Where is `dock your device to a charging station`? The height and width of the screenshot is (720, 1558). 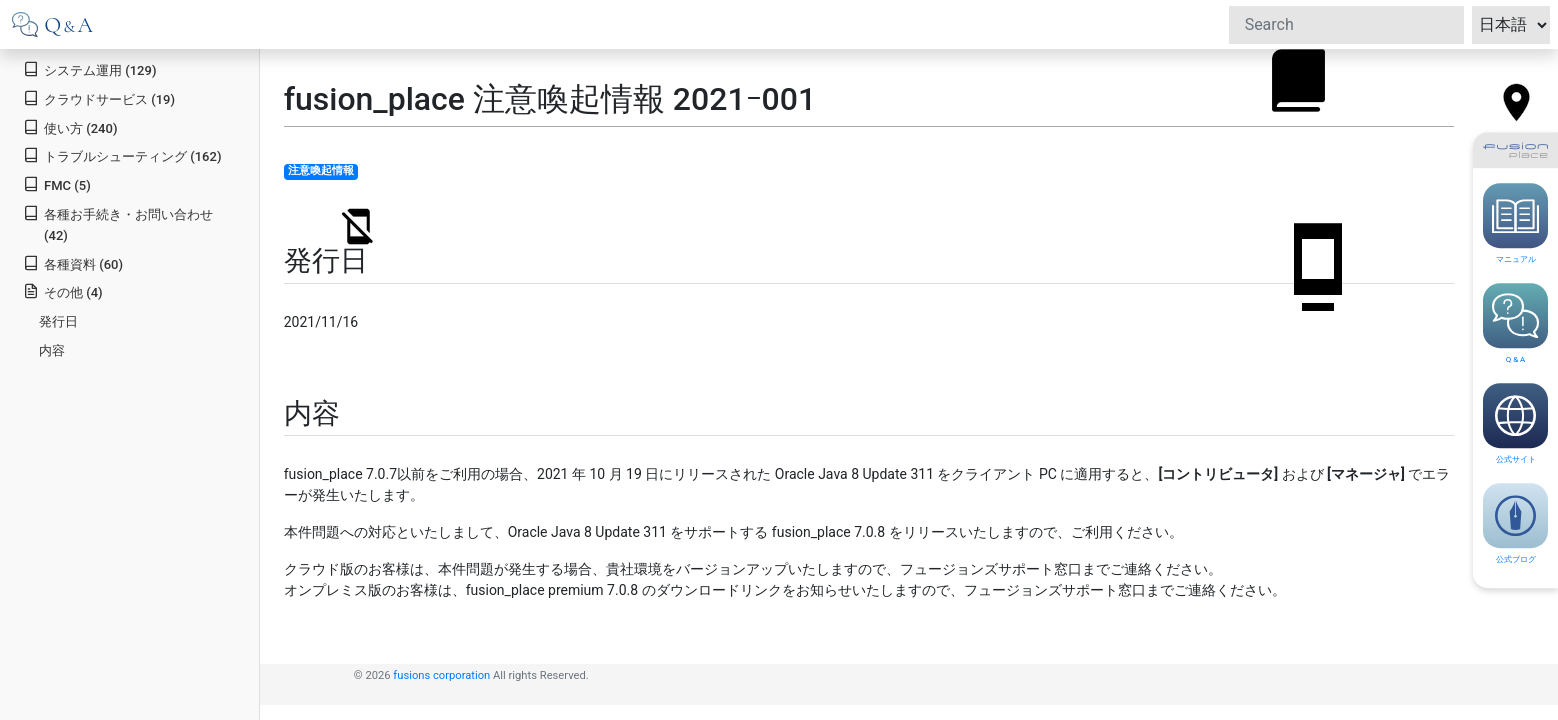
dock your device to a charging station is located at coordinates (1318, 267).